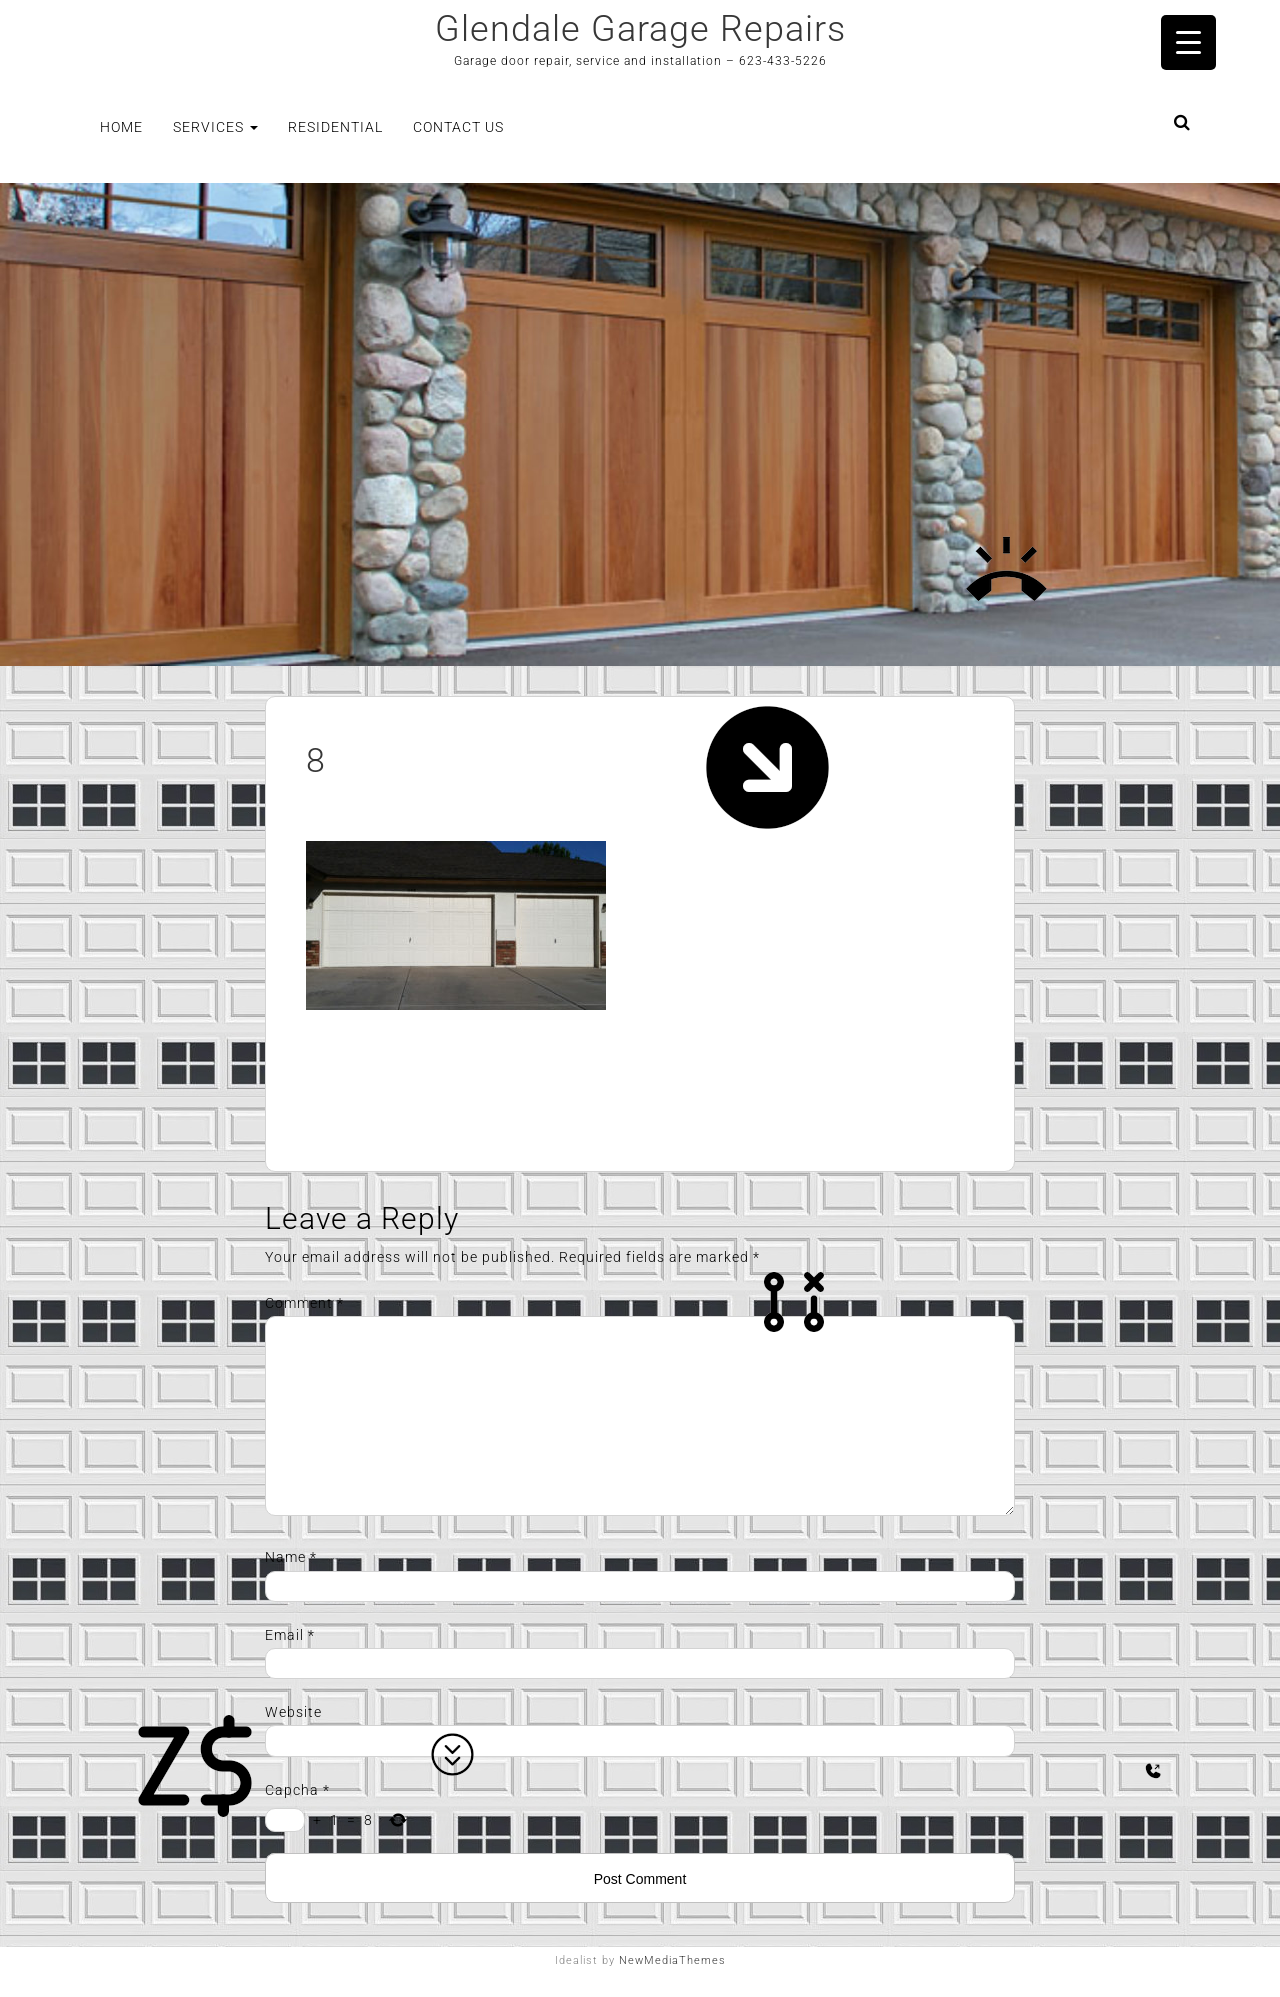  Describe the element at coordinates (794, 1302) in the screenshot. I see `a closed or rejected pull request` at that location.